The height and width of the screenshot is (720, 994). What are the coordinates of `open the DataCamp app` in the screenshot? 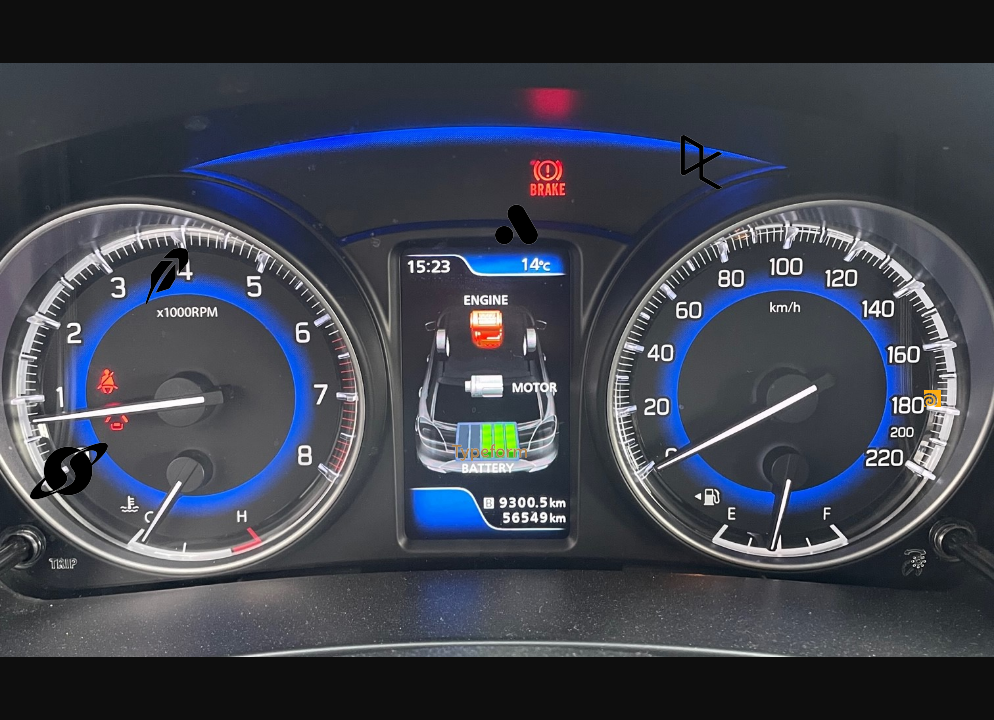 It's located at (701, 162).